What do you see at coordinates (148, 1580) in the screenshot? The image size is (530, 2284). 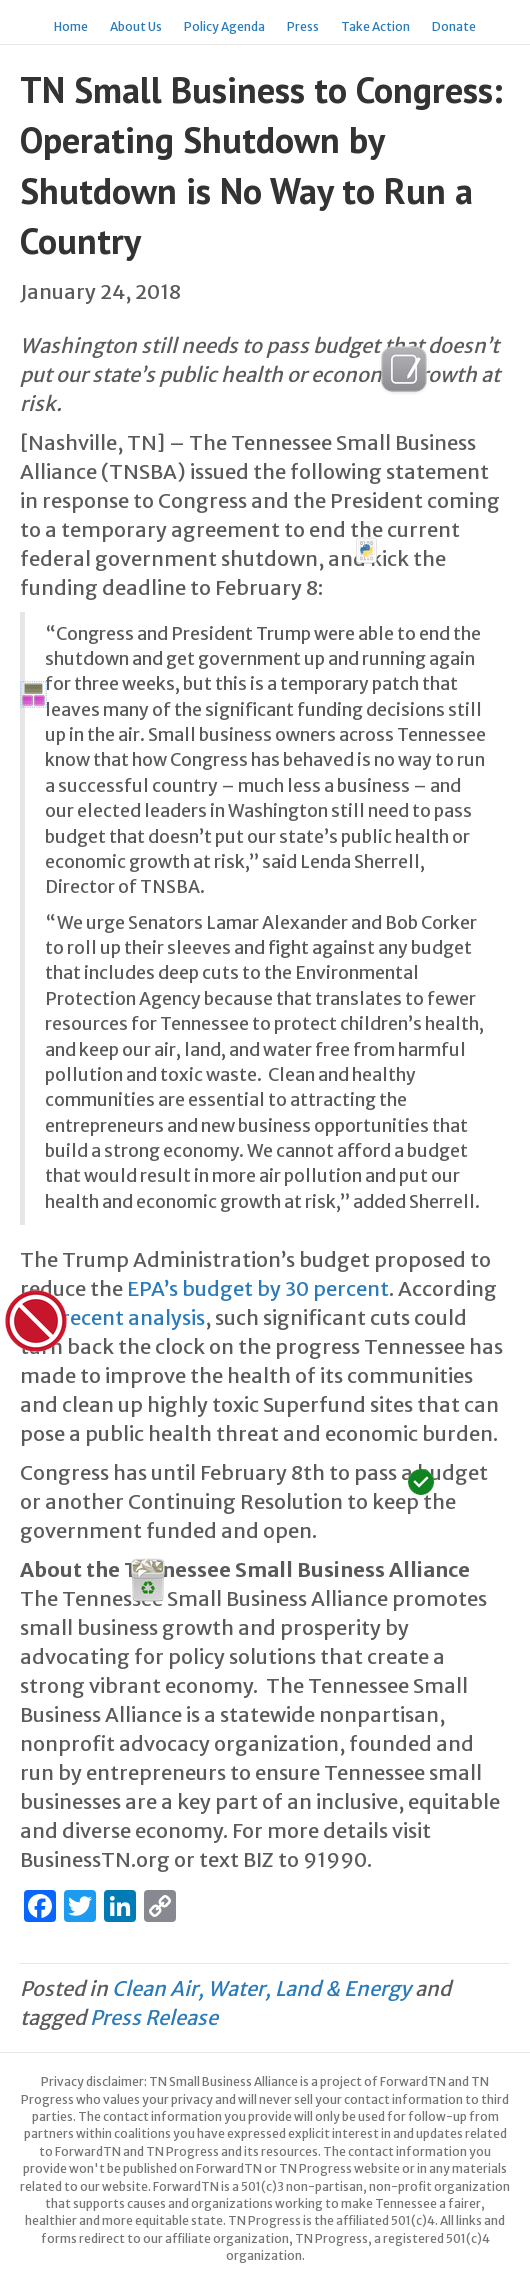 I see `view deleted files in trash` at bounding box center [148, 1580].